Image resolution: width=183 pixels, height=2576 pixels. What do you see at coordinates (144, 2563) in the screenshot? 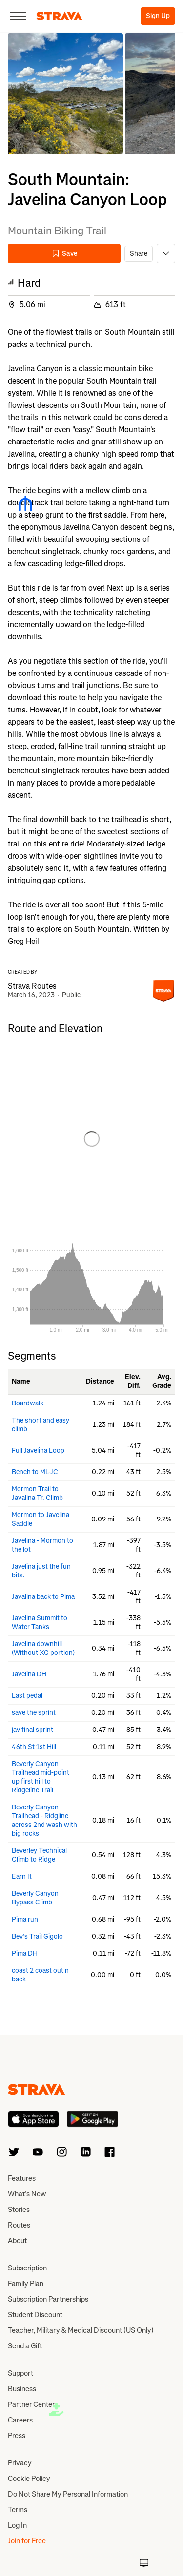
I see `switch to desktop view` at bounding box center [144, 2563].